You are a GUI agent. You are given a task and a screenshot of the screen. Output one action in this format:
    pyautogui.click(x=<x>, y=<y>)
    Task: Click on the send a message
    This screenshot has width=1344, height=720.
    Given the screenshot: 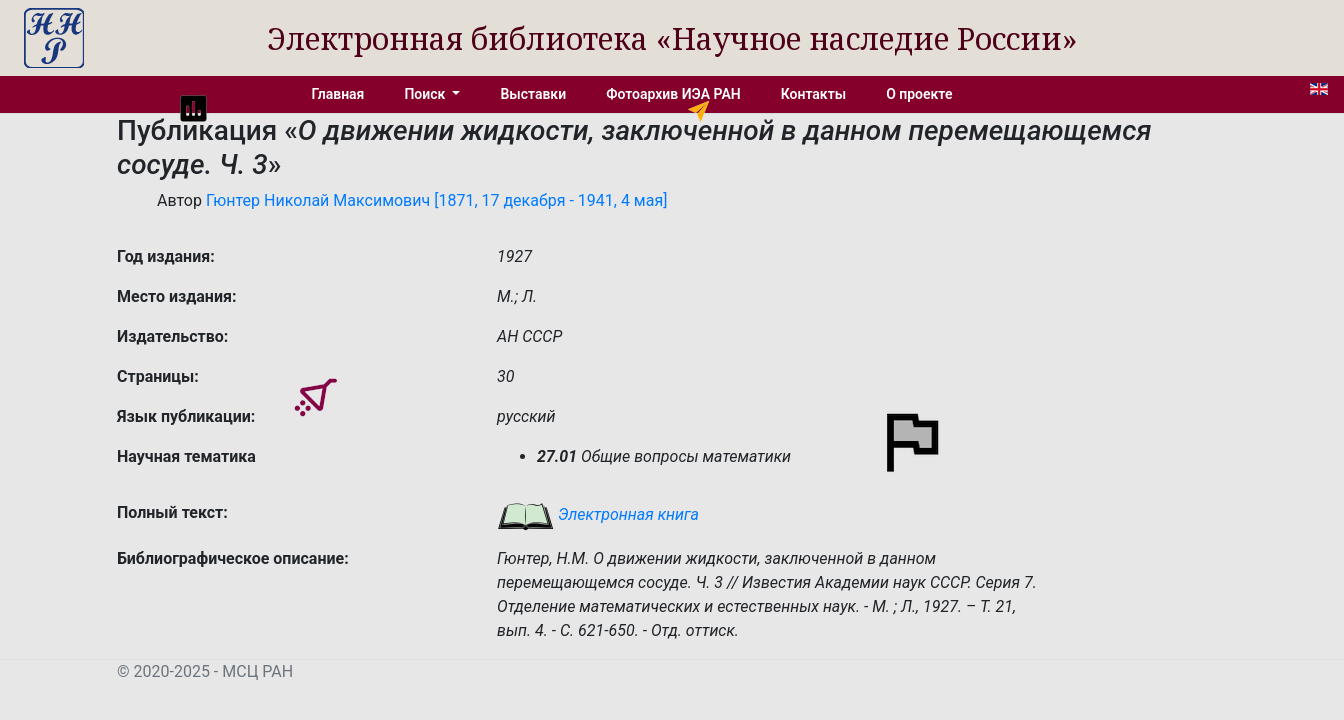 What is the action you would take?
    pyautogui.click(x=698, y=111)
    